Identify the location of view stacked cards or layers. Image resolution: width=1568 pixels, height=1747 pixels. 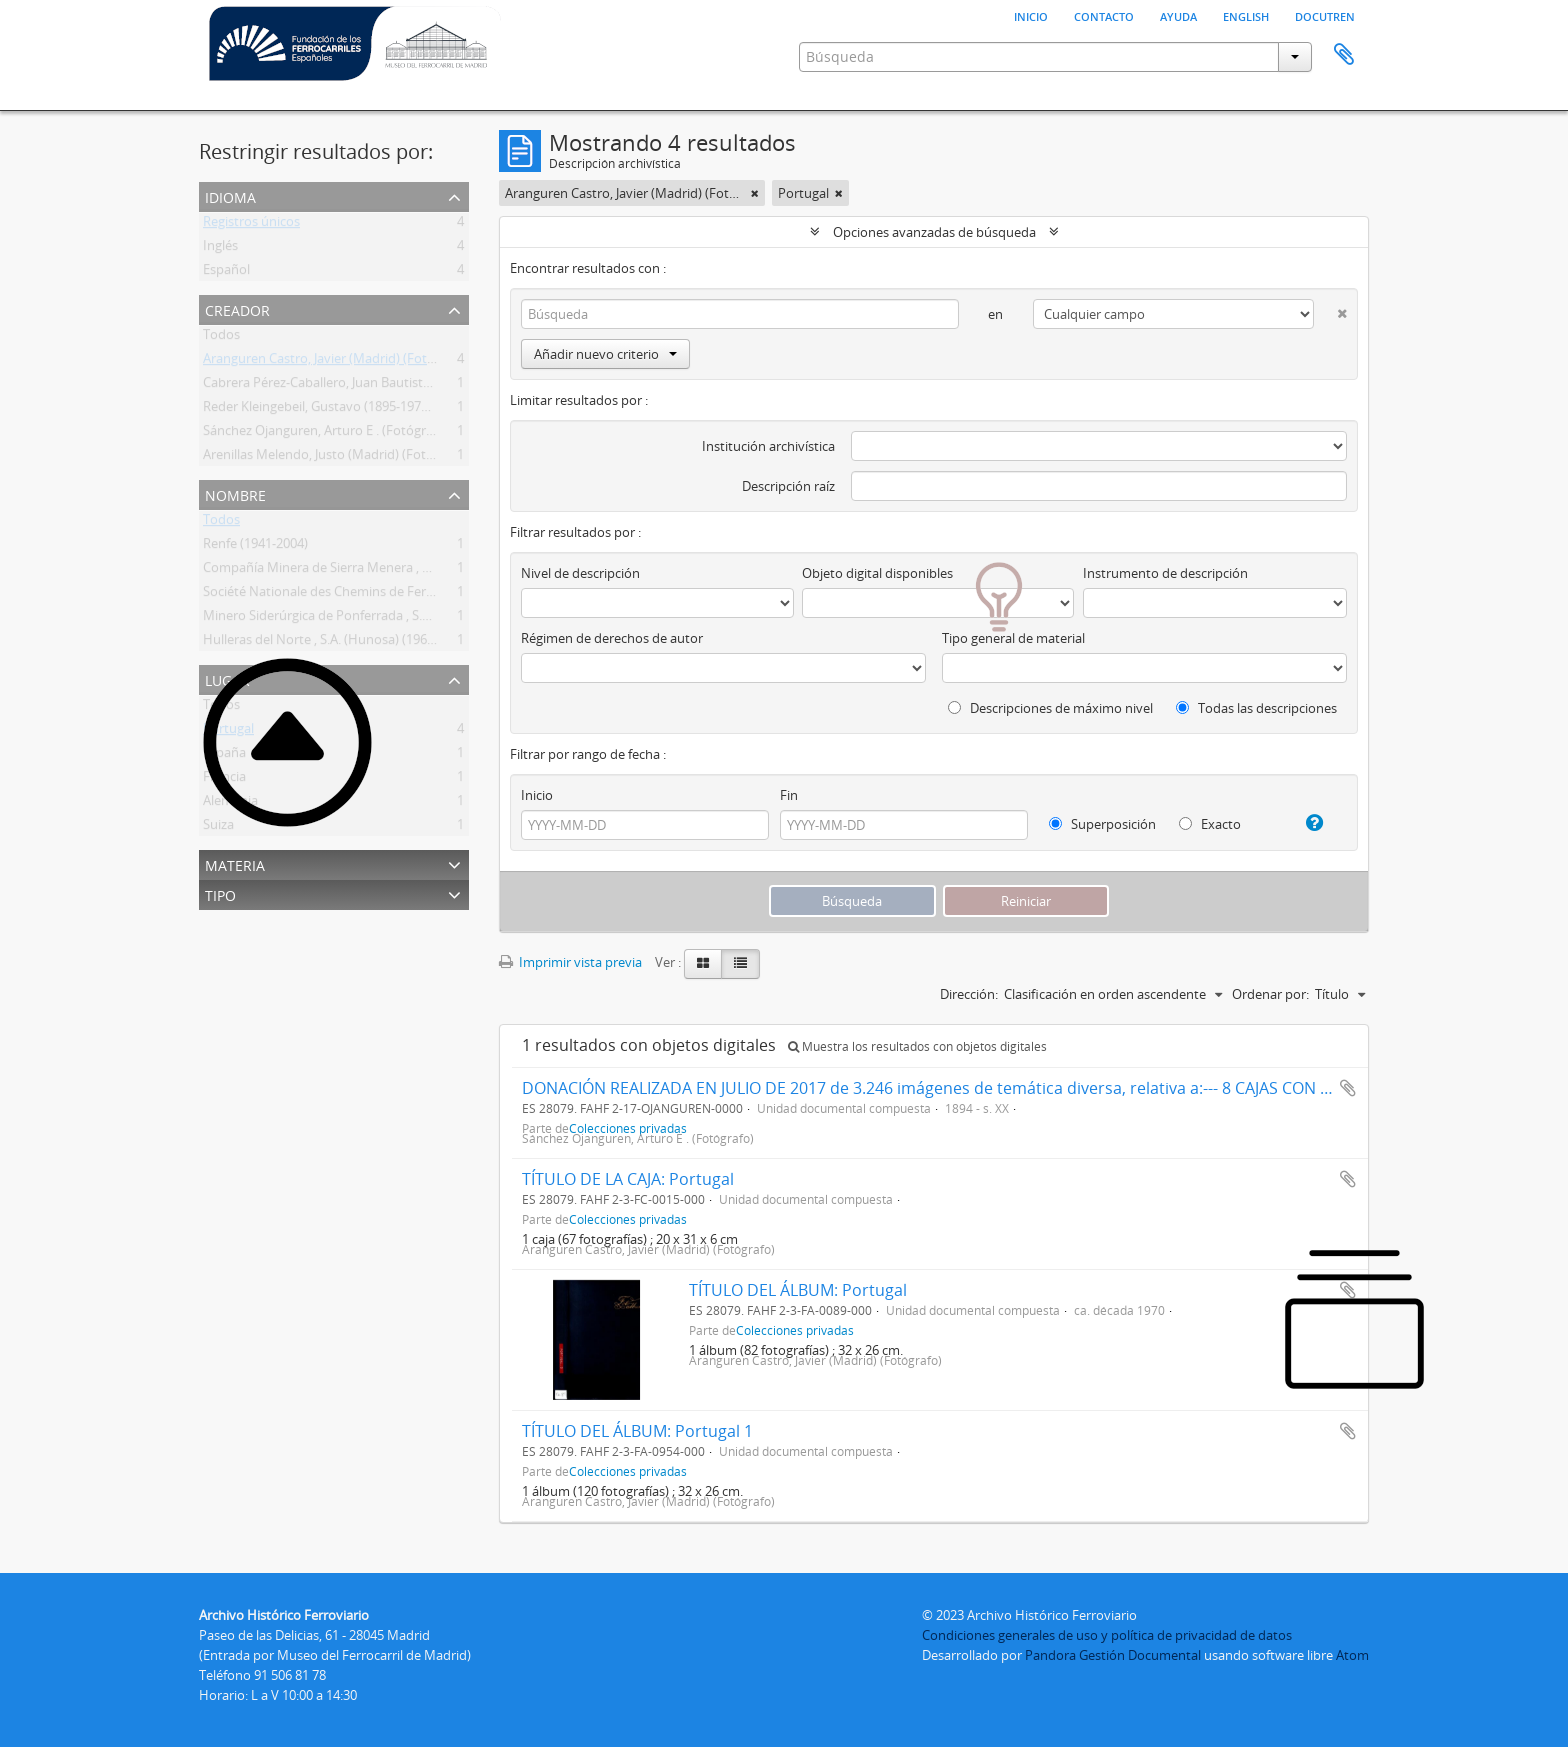
(1354, 1325).